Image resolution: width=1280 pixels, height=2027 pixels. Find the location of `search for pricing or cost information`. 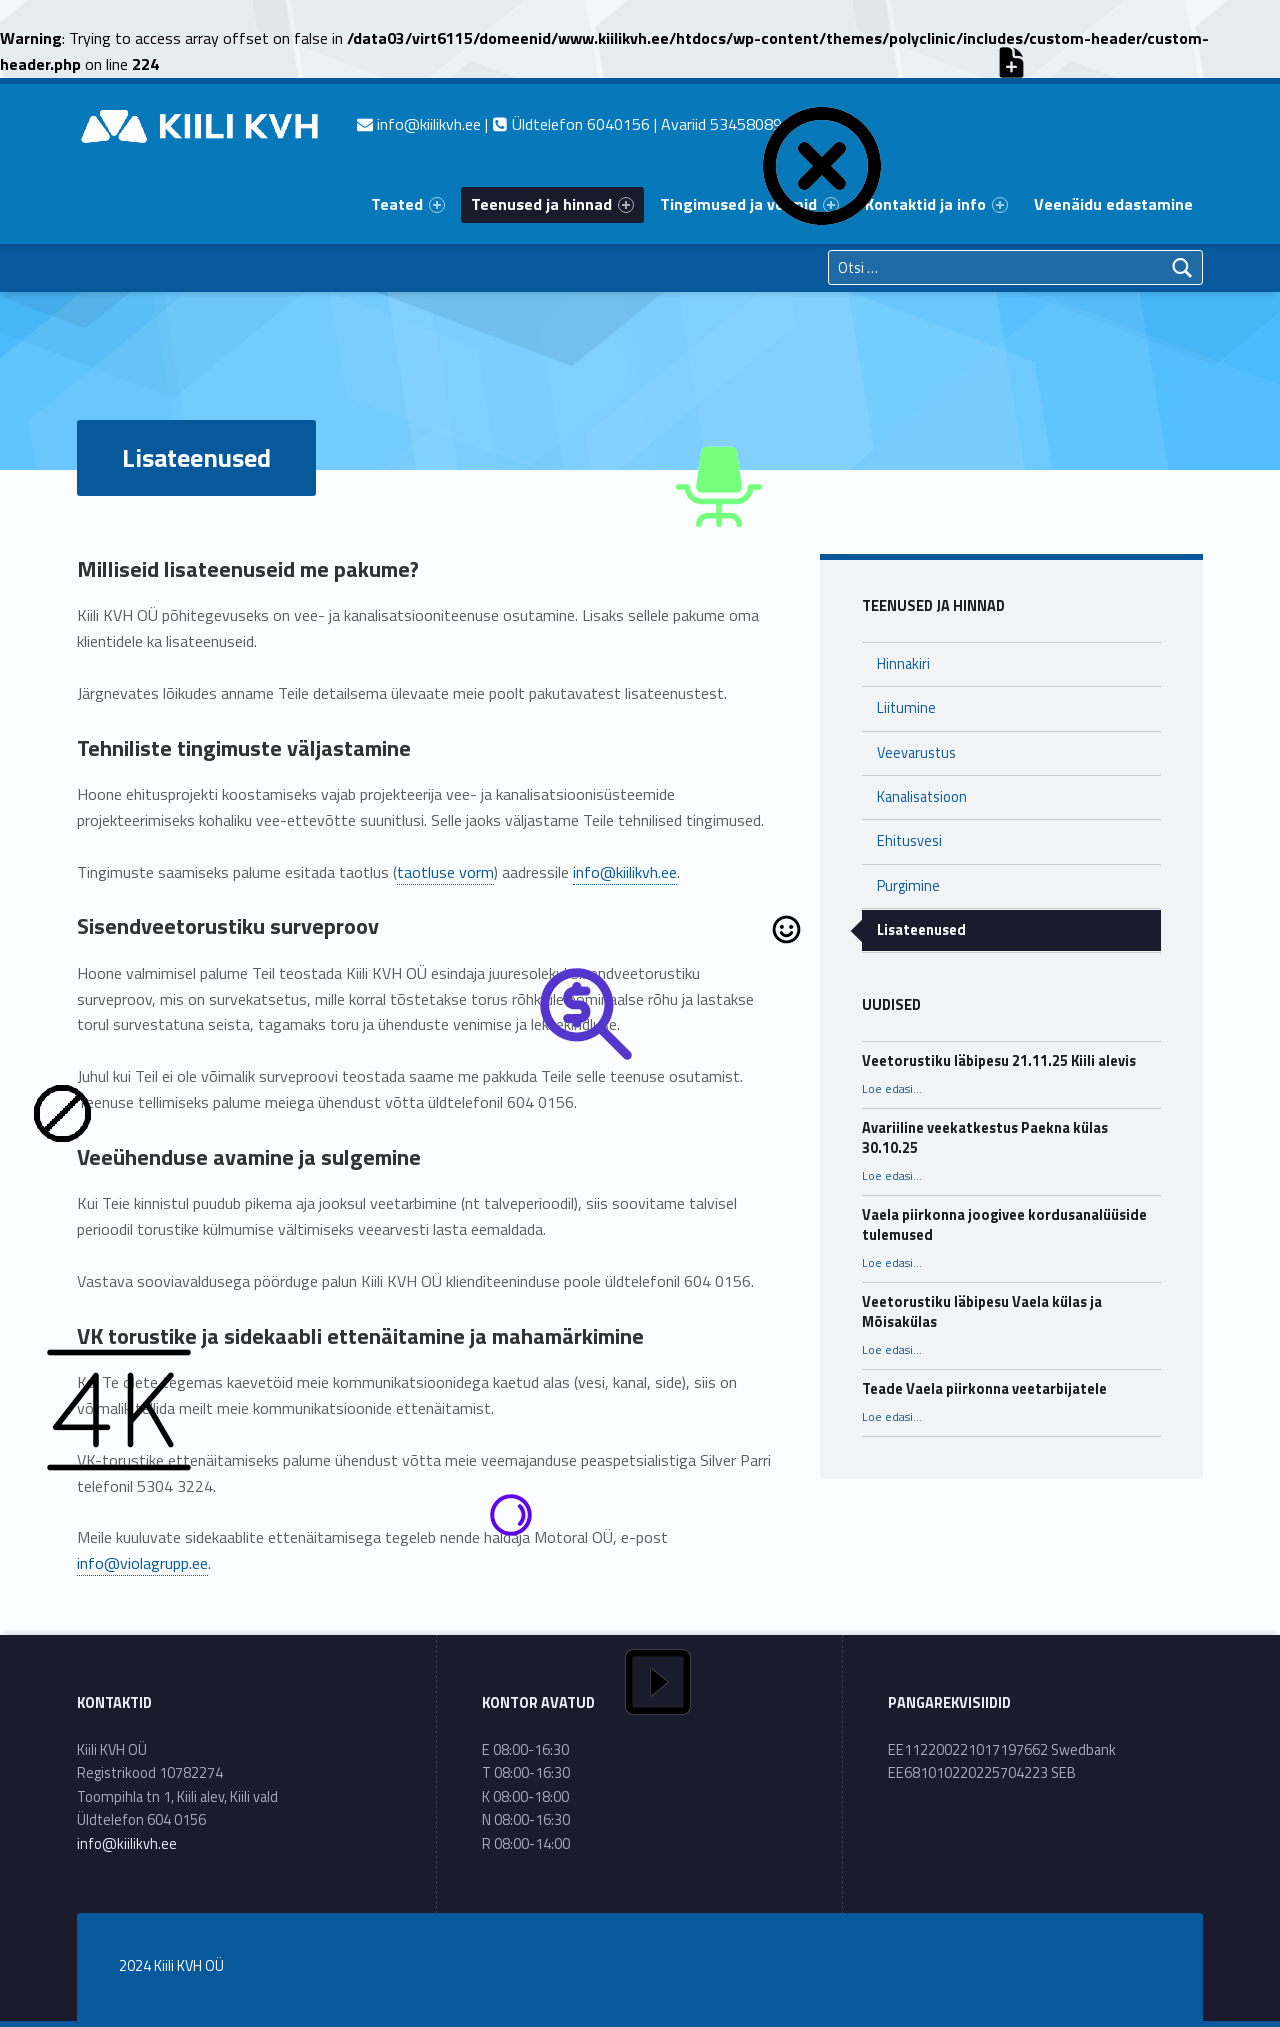

search for pricing or cost information is located at coordinates (586, 1014).